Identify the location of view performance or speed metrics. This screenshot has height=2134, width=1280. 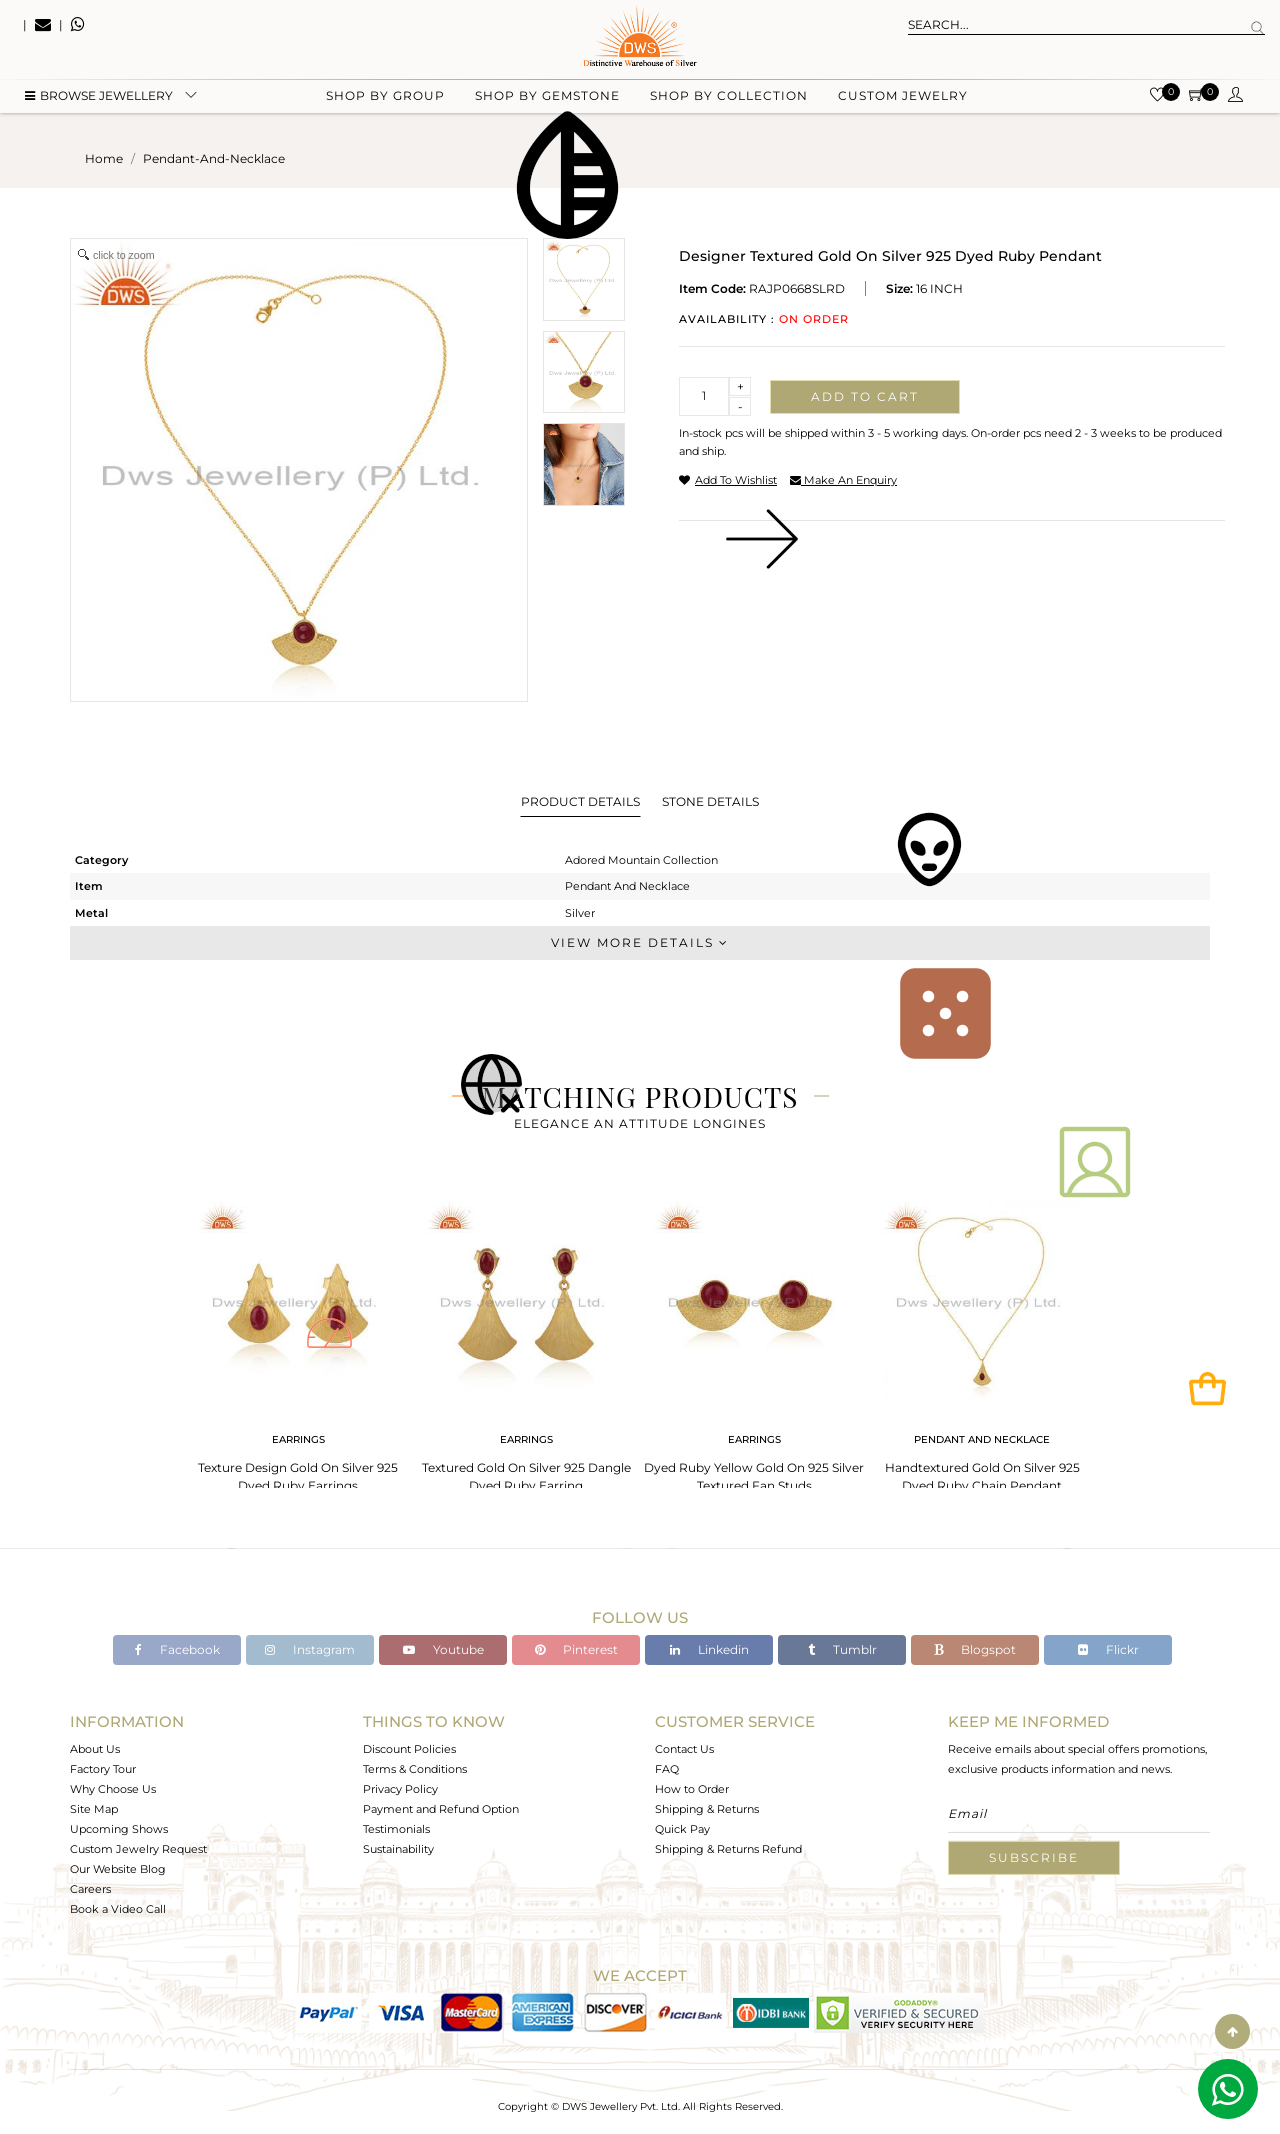
(329, 1335).